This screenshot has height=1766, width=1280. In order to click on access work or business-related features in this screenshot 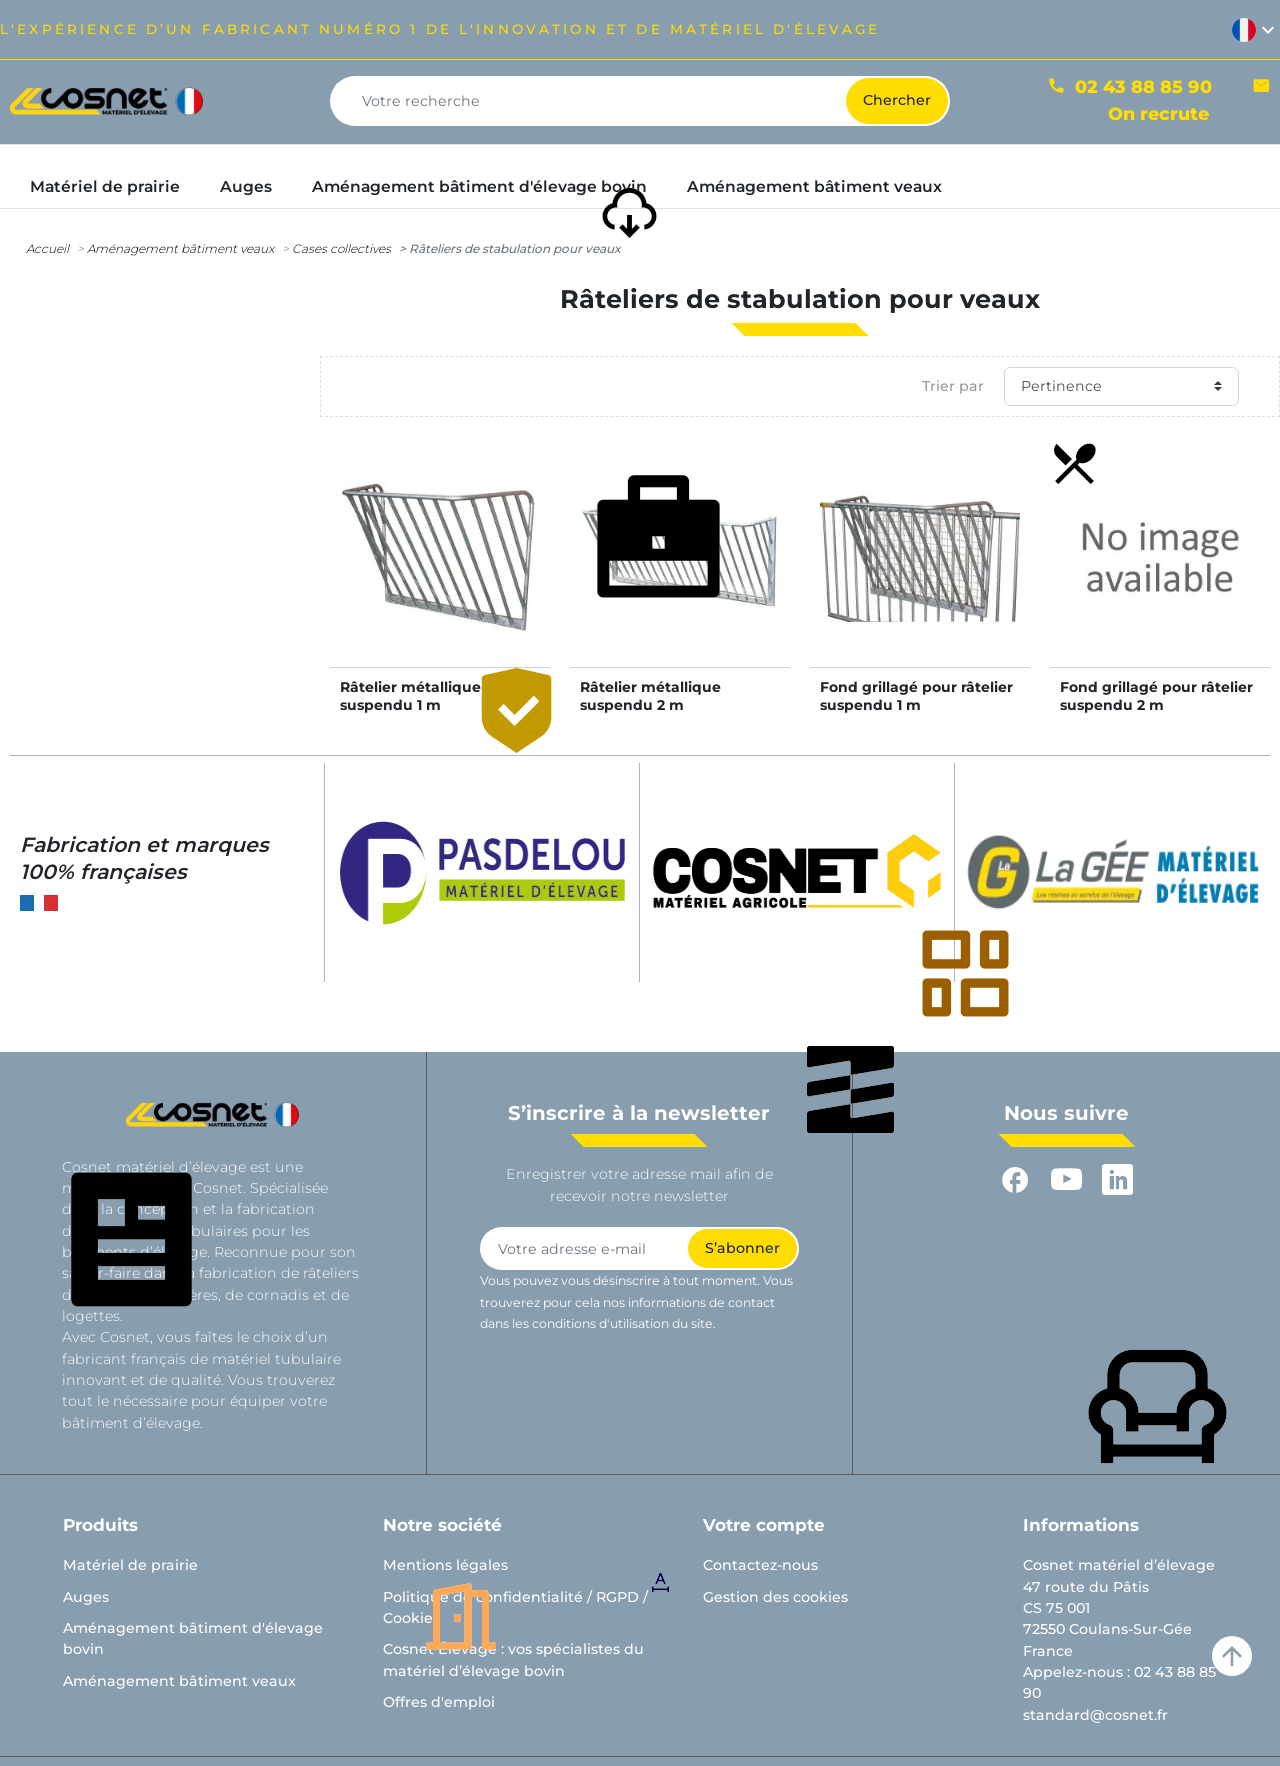, I will do `click(658, 542)`.